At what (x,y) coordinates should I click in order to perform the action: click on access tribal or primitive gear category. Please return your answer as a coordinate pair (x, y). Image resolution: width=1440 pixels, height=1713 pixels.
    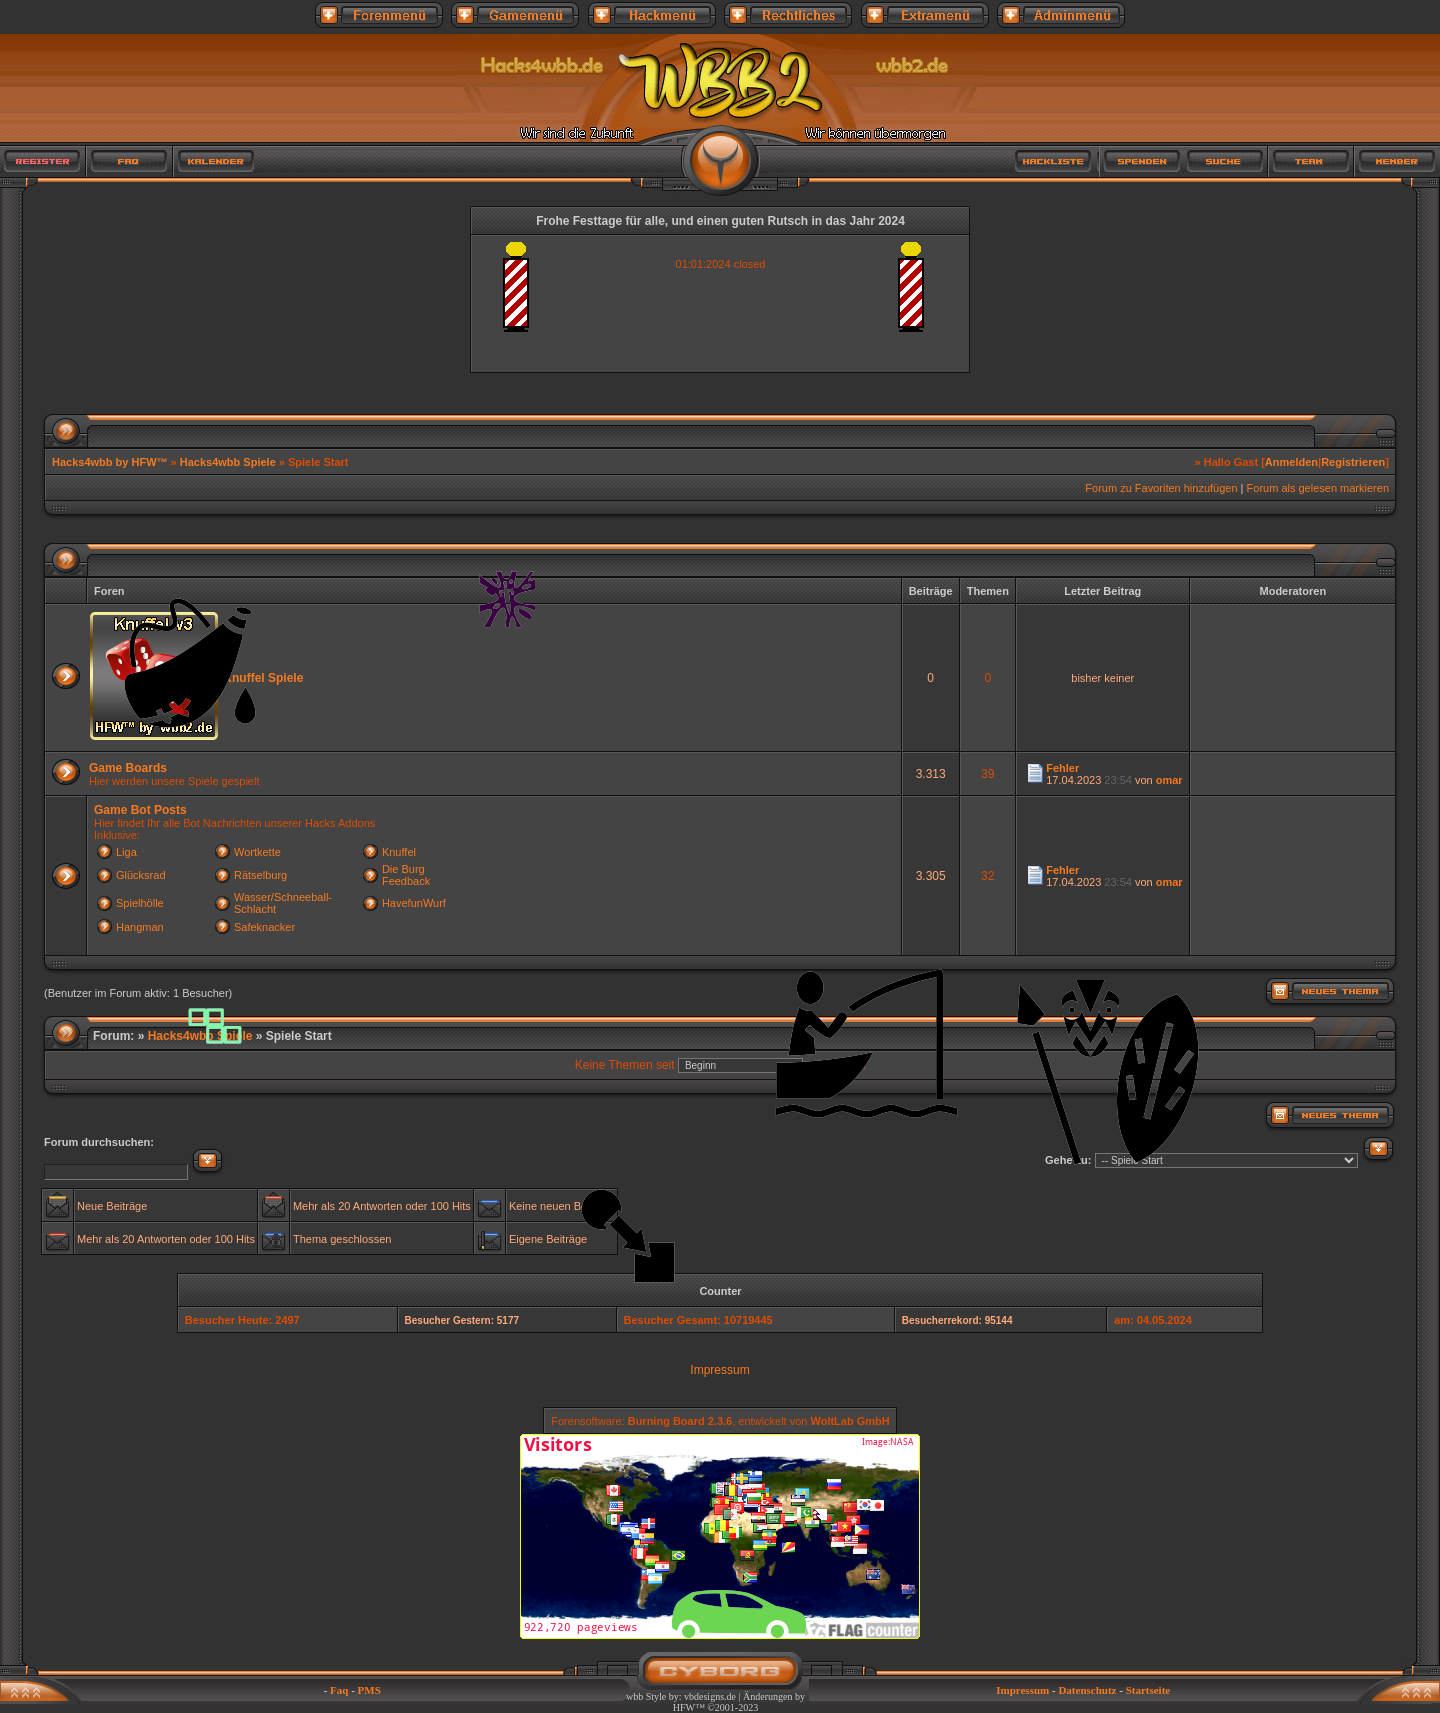
    Looking at the image, I should click on (1109, 1072).